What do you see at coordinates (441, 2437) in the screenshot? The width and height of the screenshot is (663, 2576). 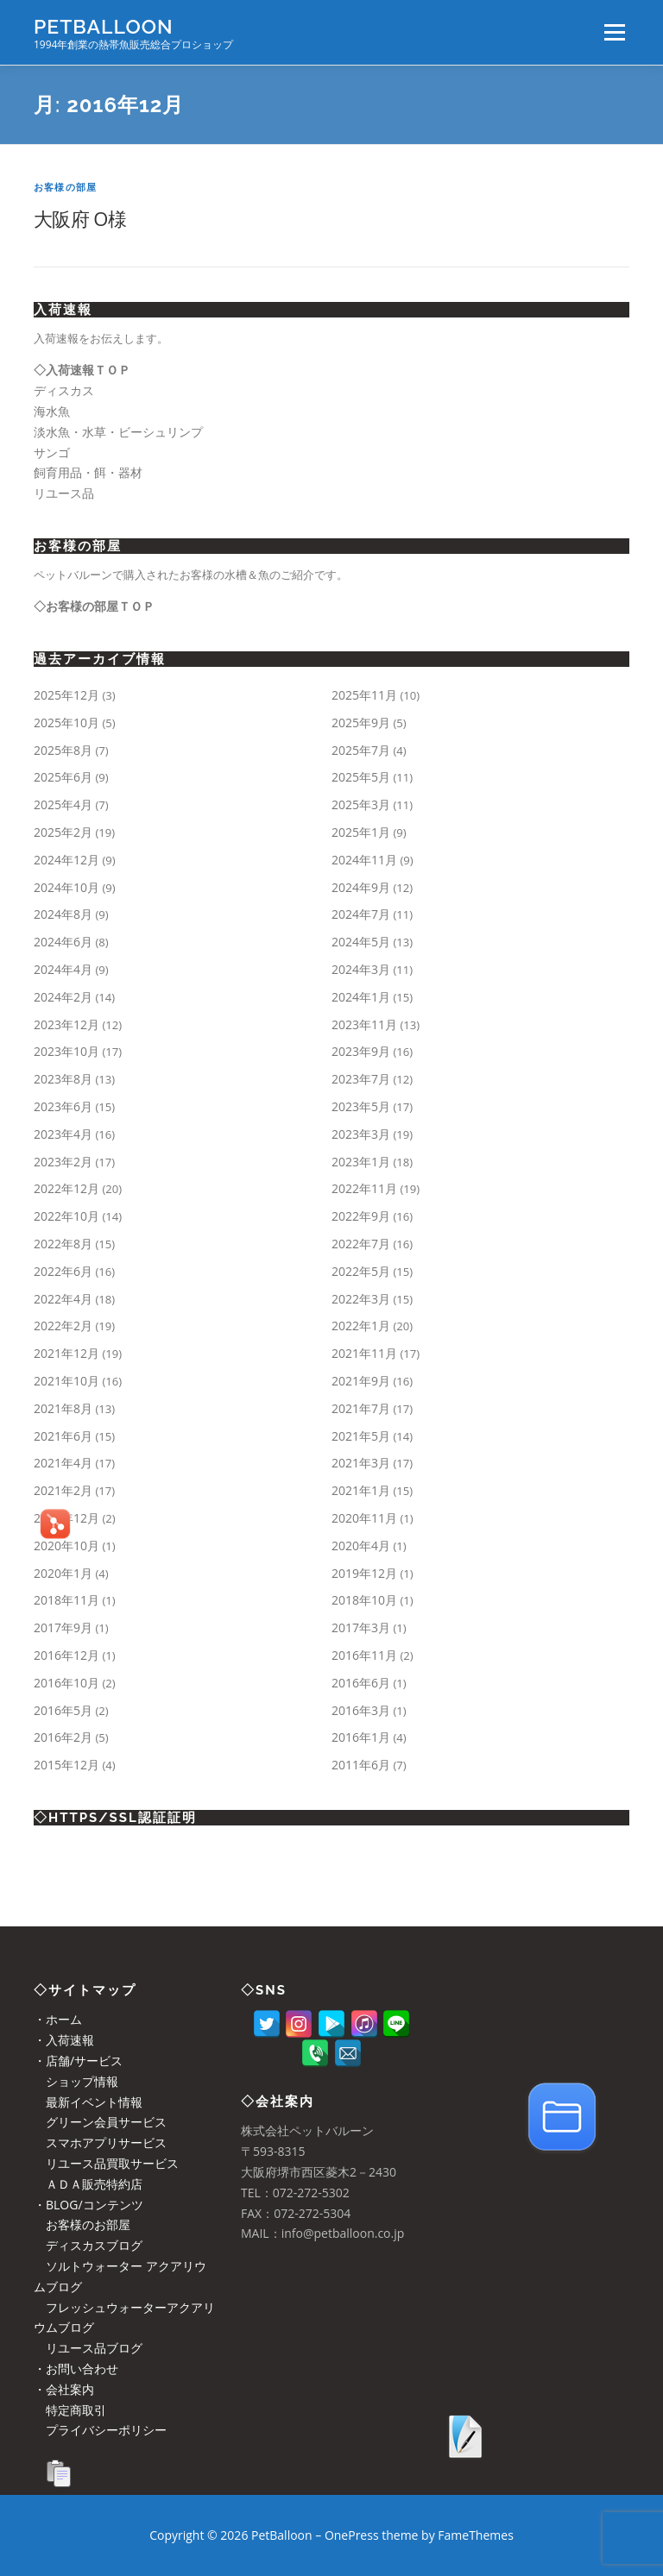 I see `a scribus document file` at bounding box center [441, 2437].